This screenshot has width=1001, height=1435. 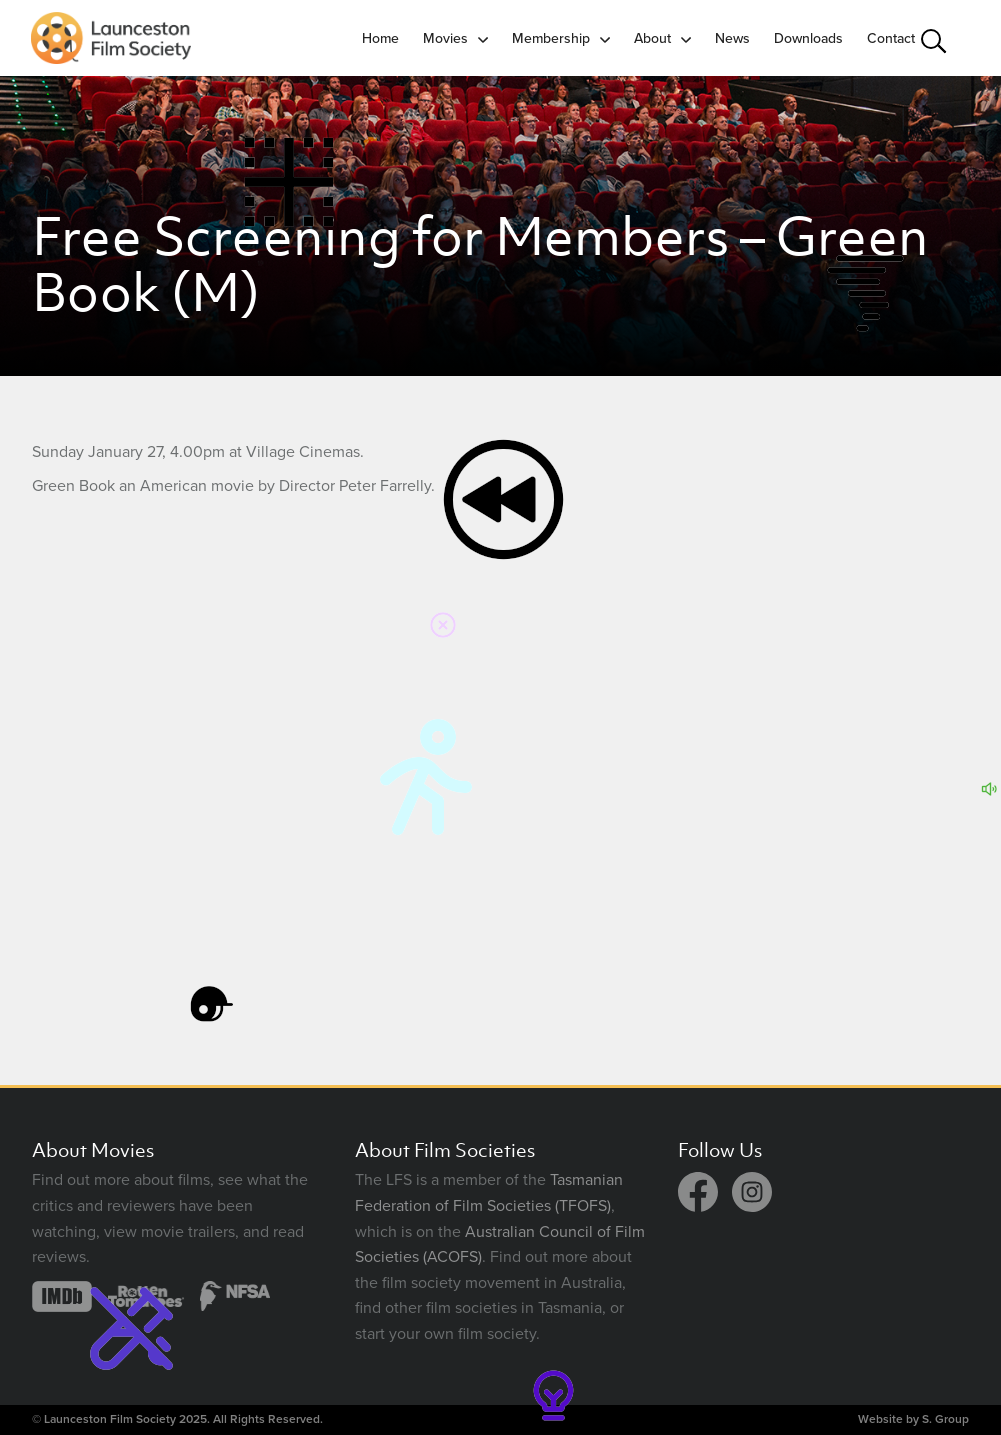 What do you see at coordinates (289, 182) in the screenshot?
I see `apply inner borders to selected cells` at bounding box center [289, 182].